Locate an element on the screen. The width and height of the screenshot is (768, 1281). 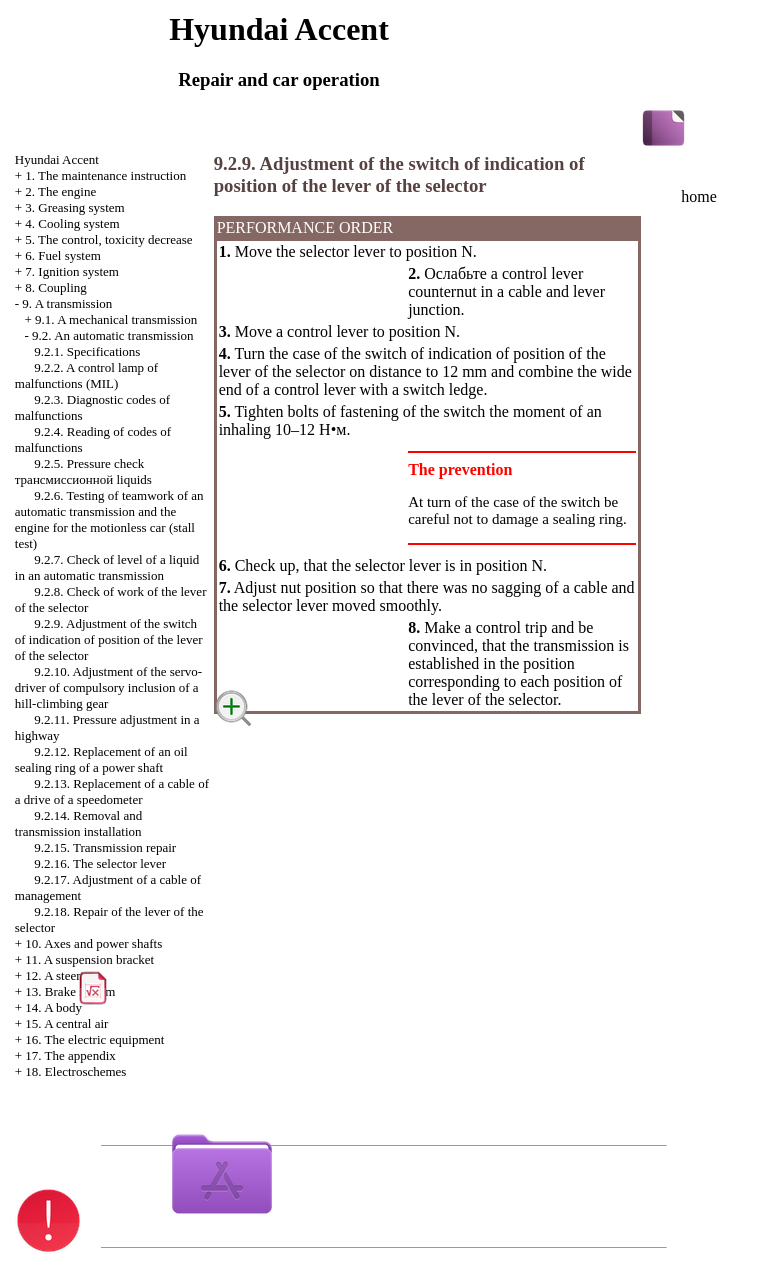
libreoffice math formula file is located at coordinates (93, 988).